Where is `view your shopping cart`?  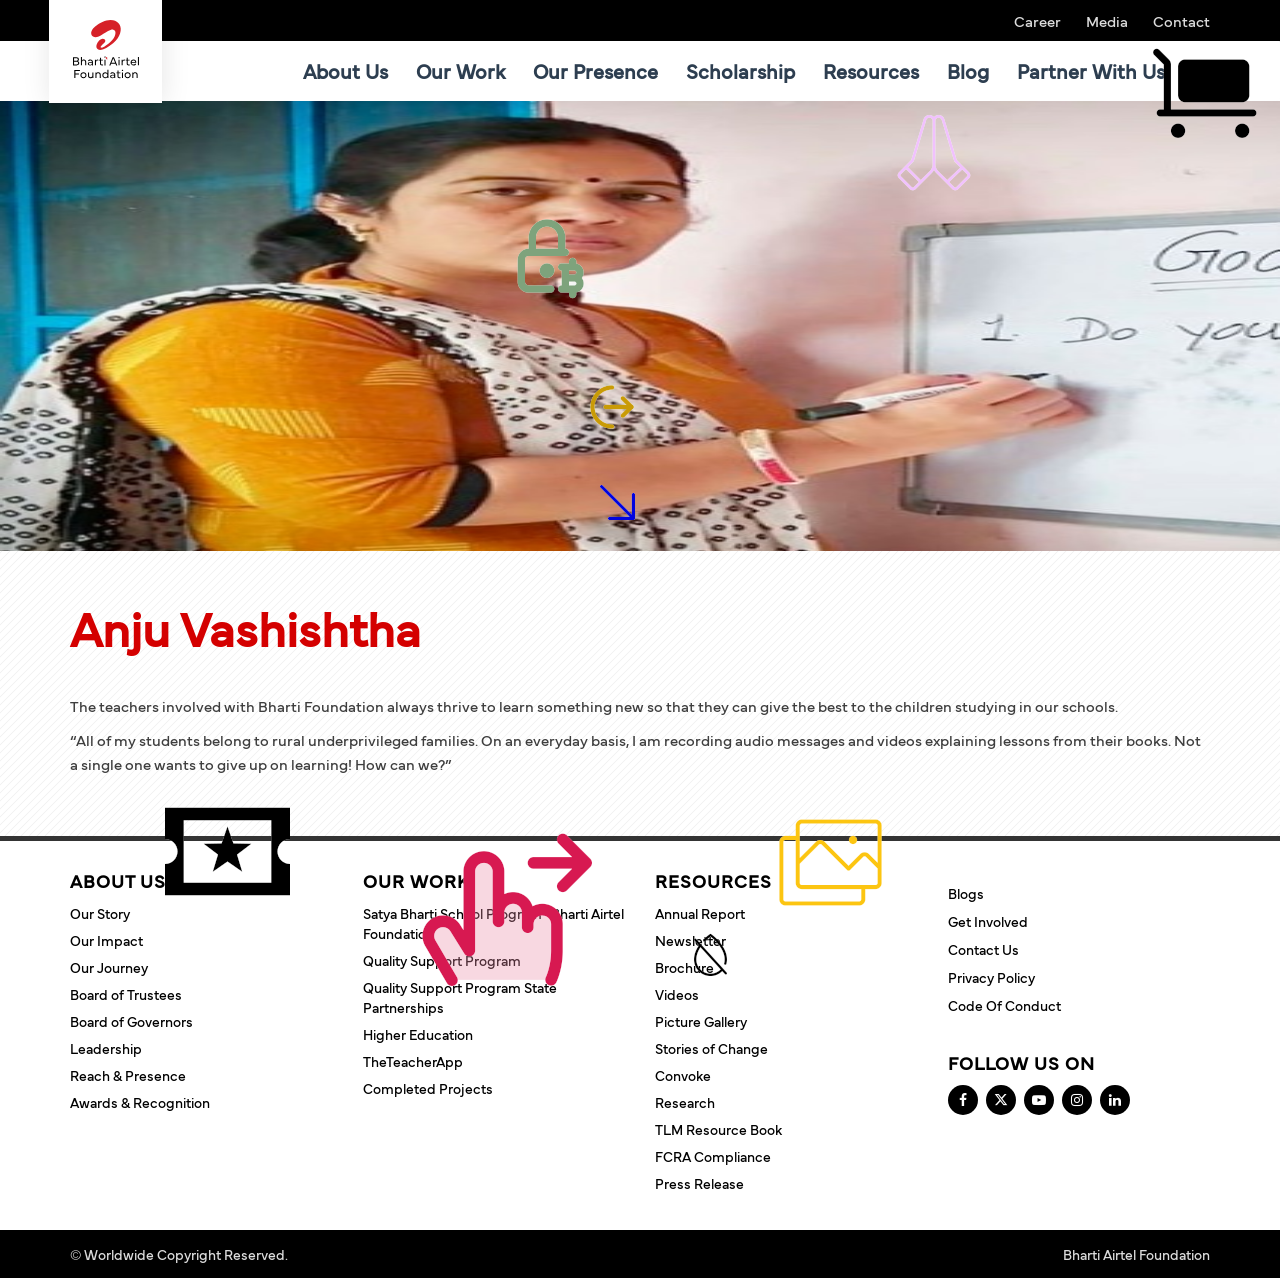
view your shopping cart is located at coordinates (1203, 88).